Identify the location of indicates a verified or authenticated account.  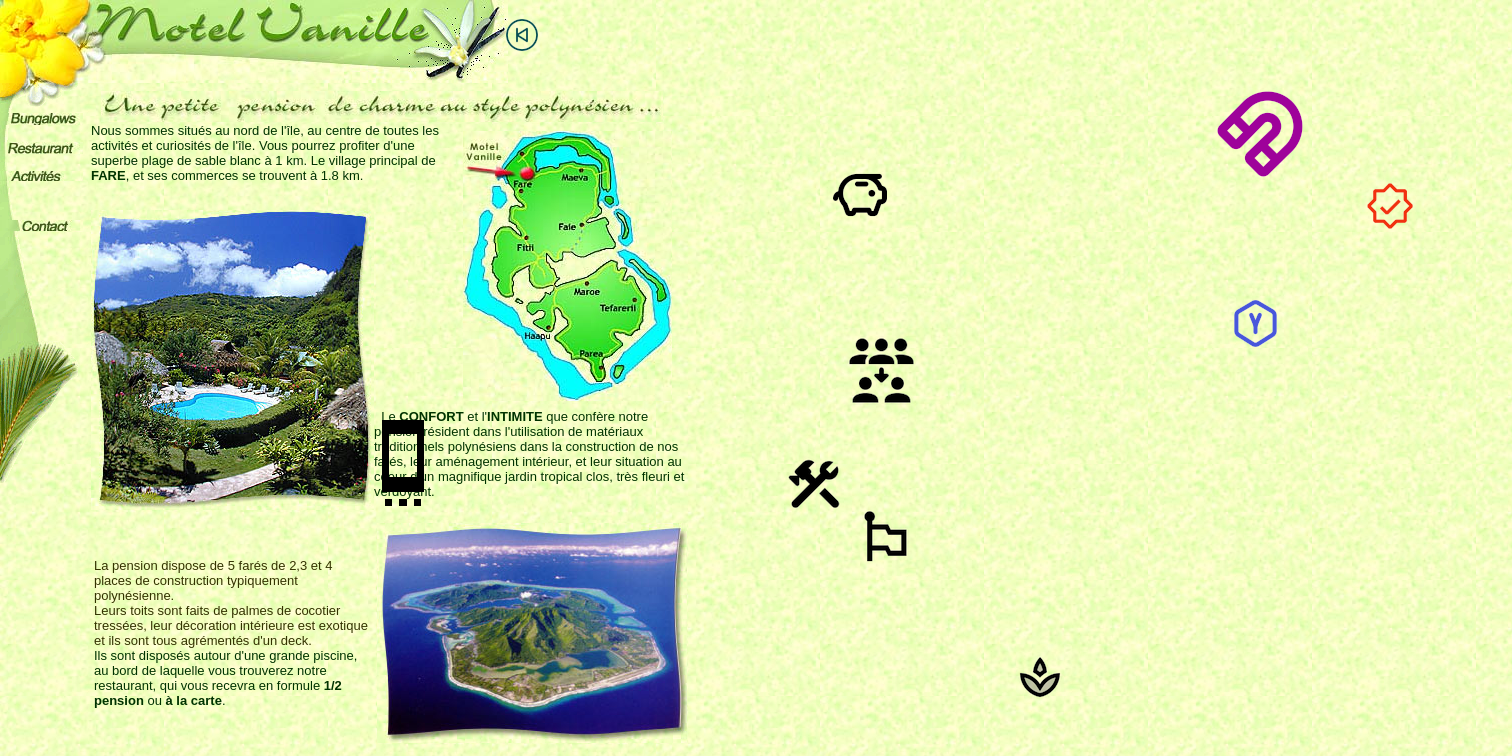
(1390, 206).